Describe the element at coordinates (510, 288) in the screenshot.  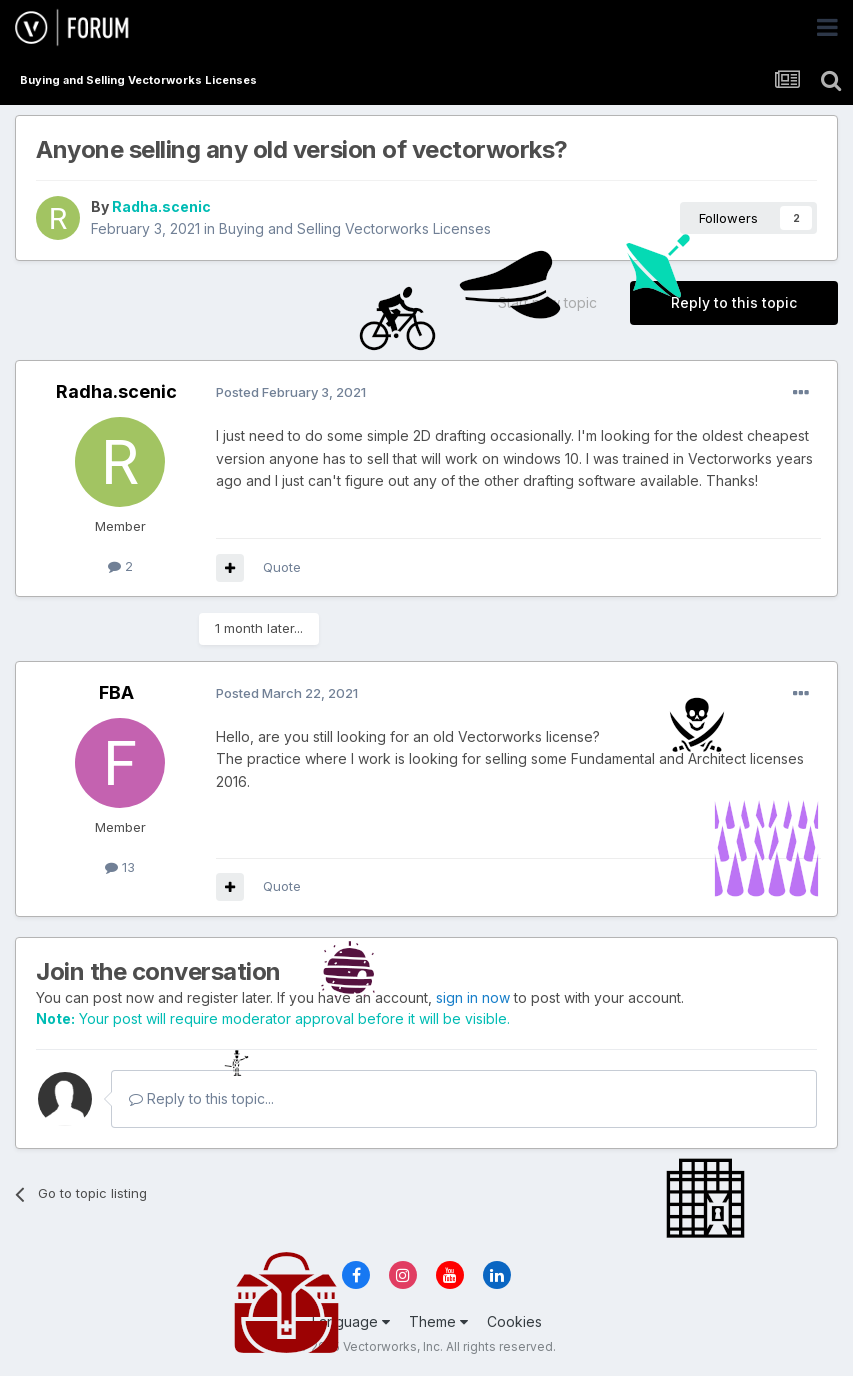
I see `view captain or officer profile` at that location.